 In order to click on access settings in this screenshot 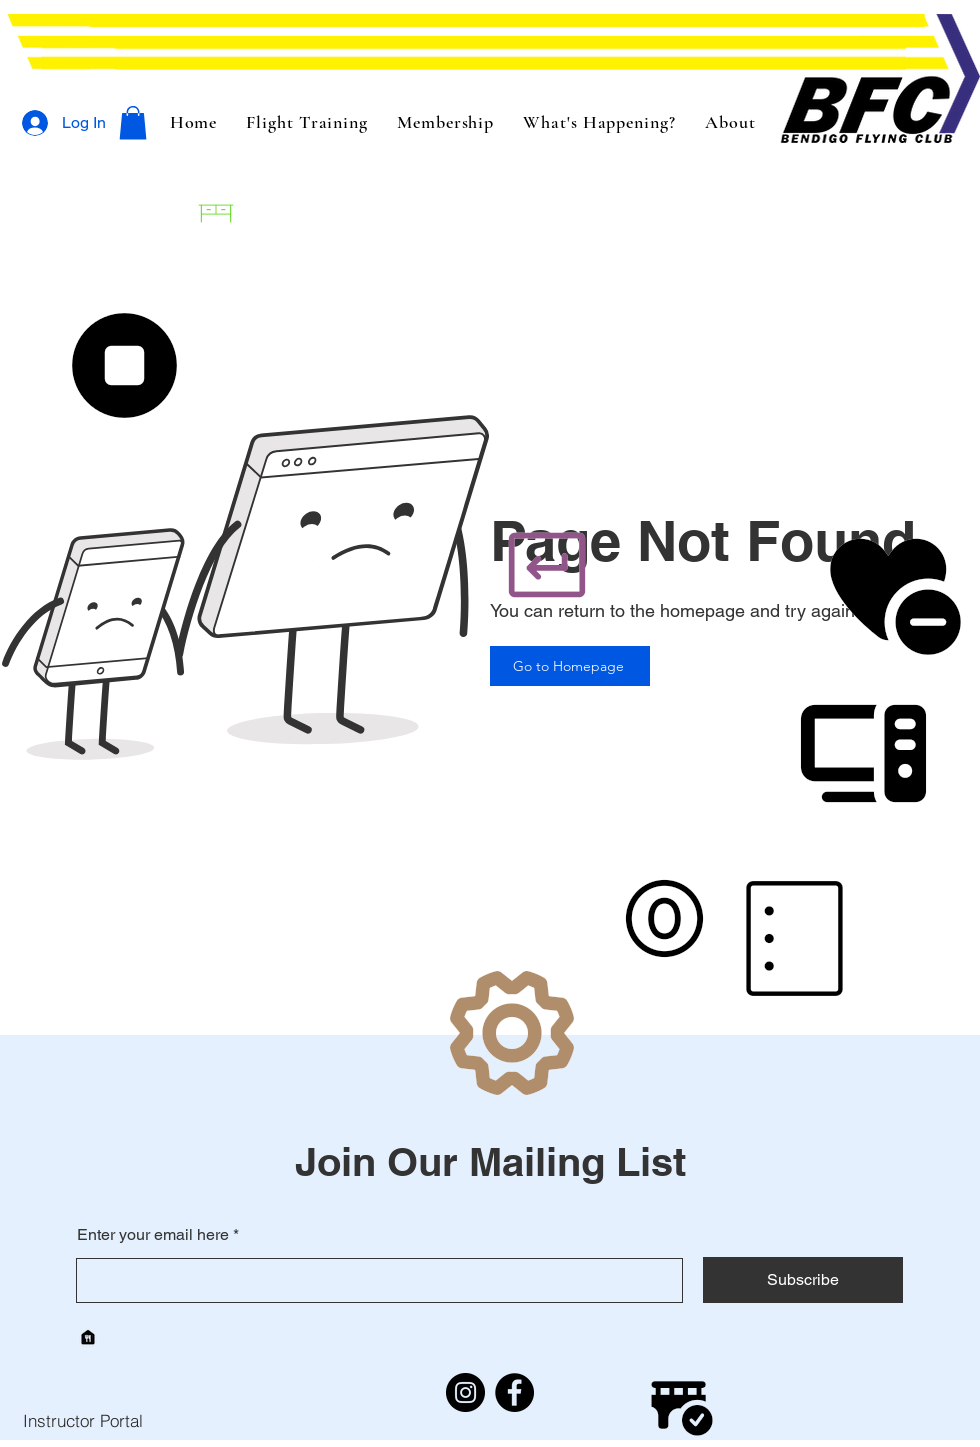, I will do `click(512, 1033)`.